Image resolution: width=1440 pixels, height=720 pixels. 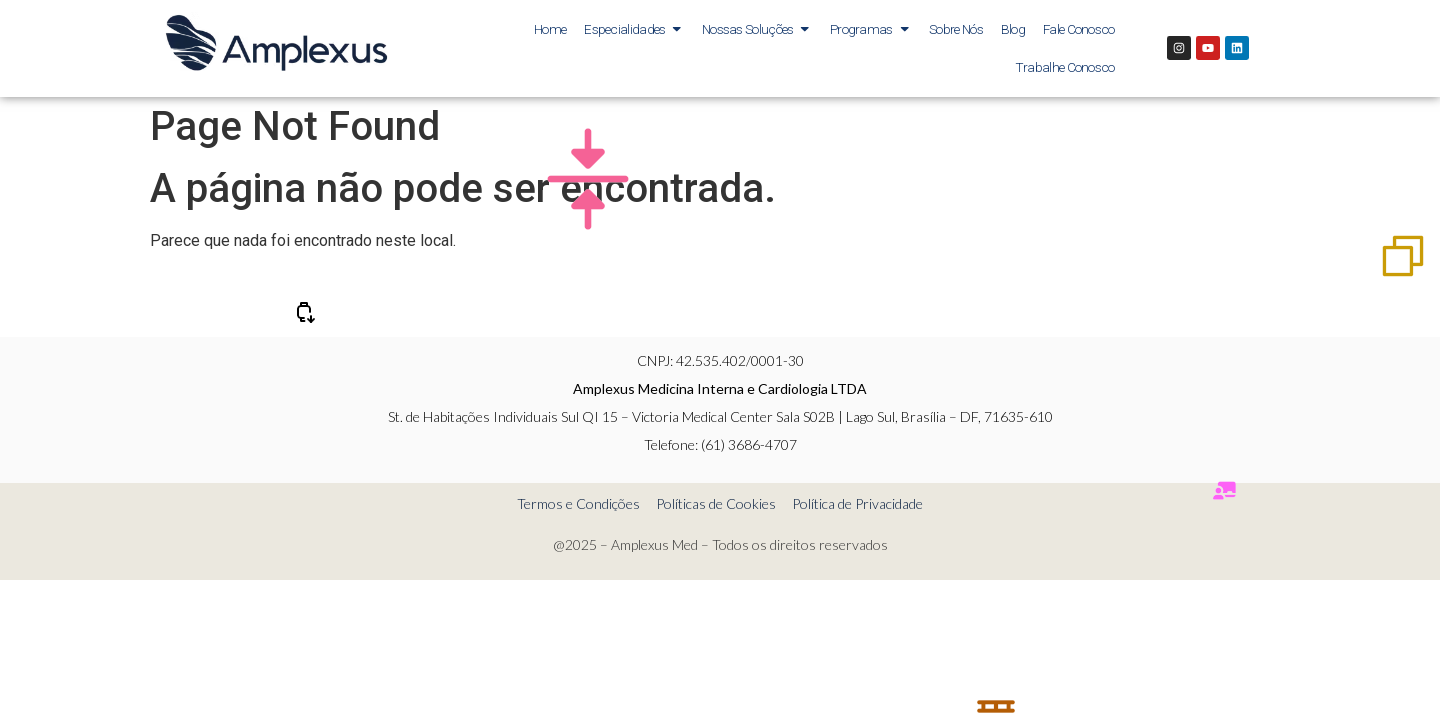 I want to click on collapse content vertically, so click(x=588, y=179).